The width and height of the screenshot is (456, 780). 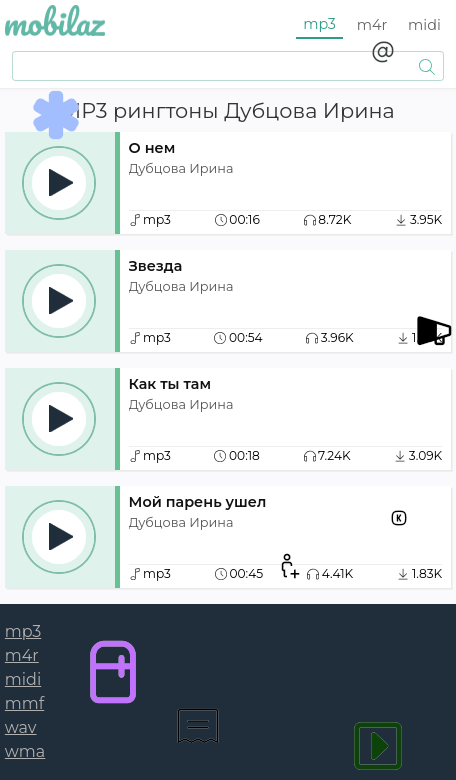 What do you see at coordinates (287, 566) in the screenshot?
I see `add a new user or contact` at bounding box center [287, 566].